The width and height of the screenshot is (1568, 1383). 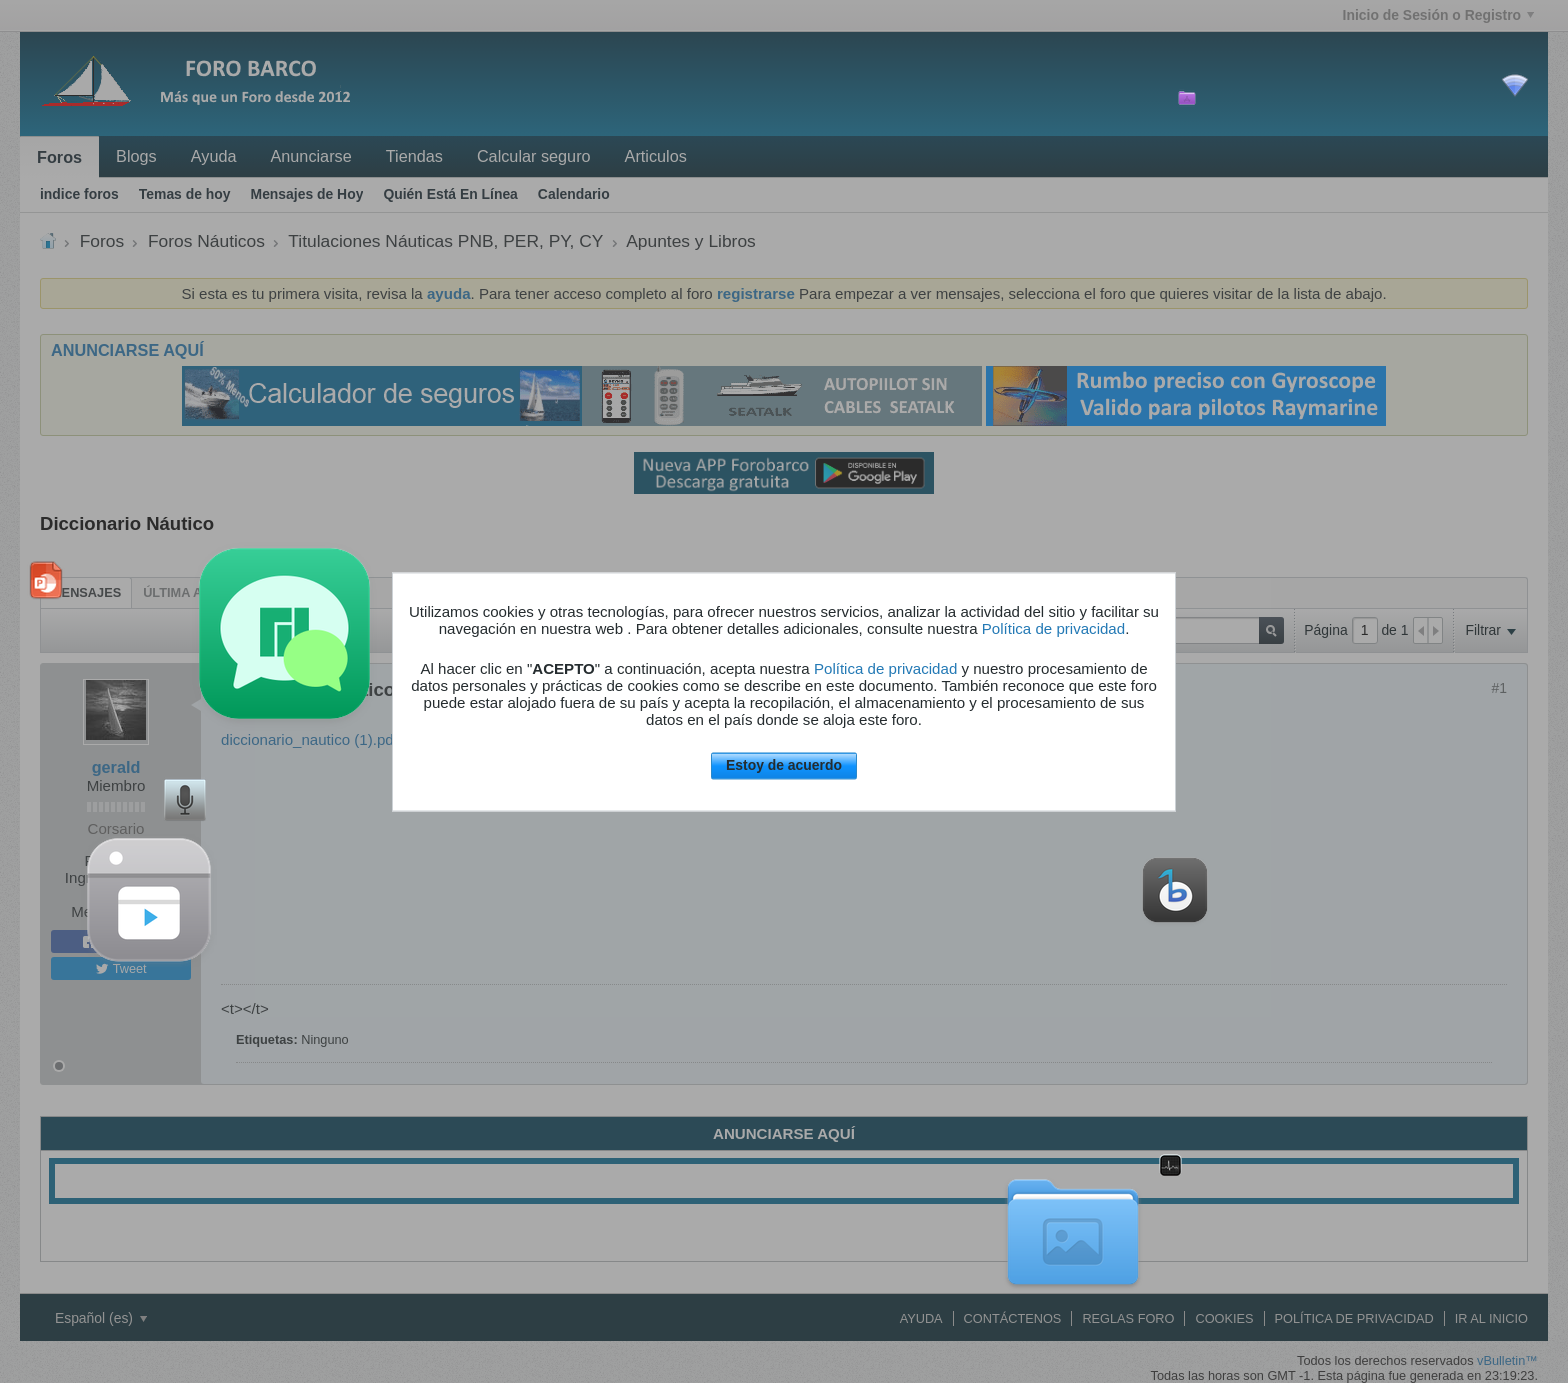 What do you see at coordinates (1187, 98) in the screenshot?
I see `open templates folder` at bounding box center [1187, 98].